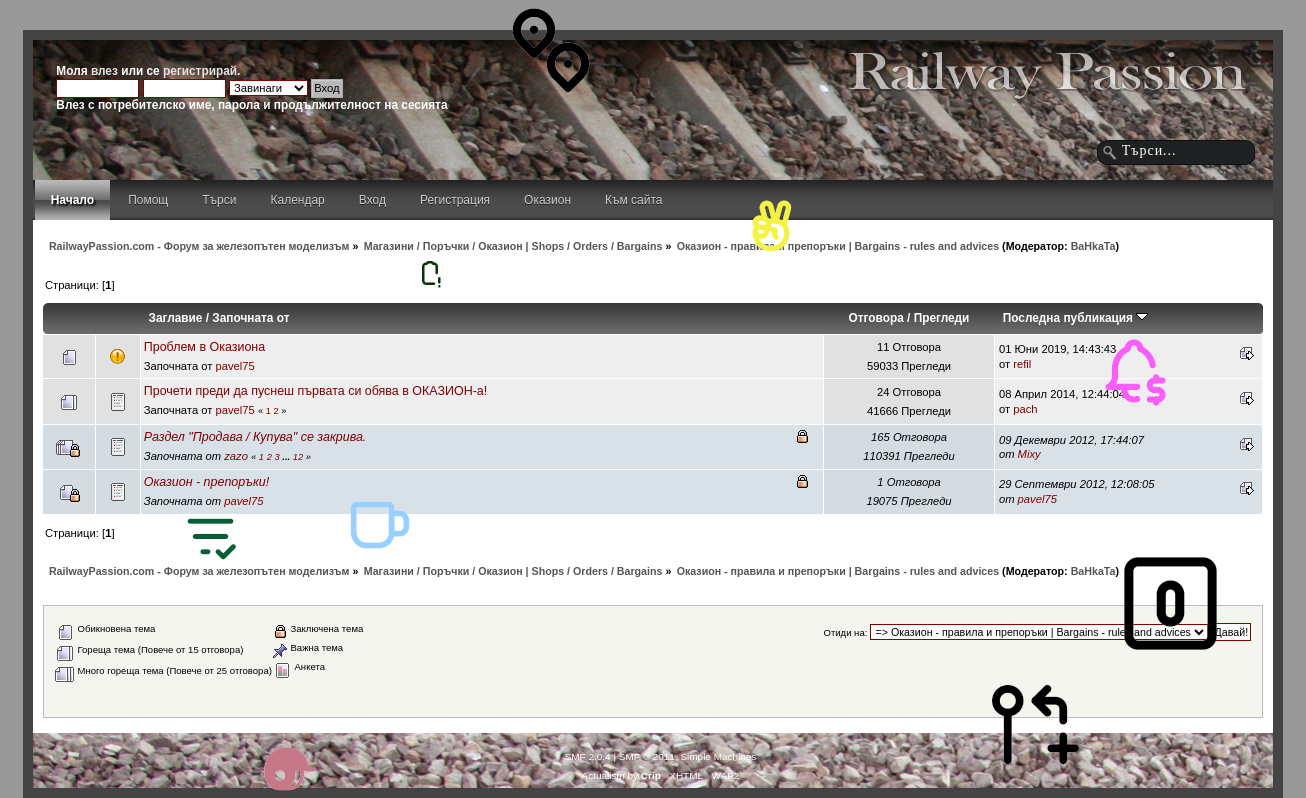 Image resolution: width=1306 pixels, height=798 pixels. Describe the element at coordinates (1170, 603) in the screenshot. I see `represents the letter "o" in a text or keyboard input` at that location.